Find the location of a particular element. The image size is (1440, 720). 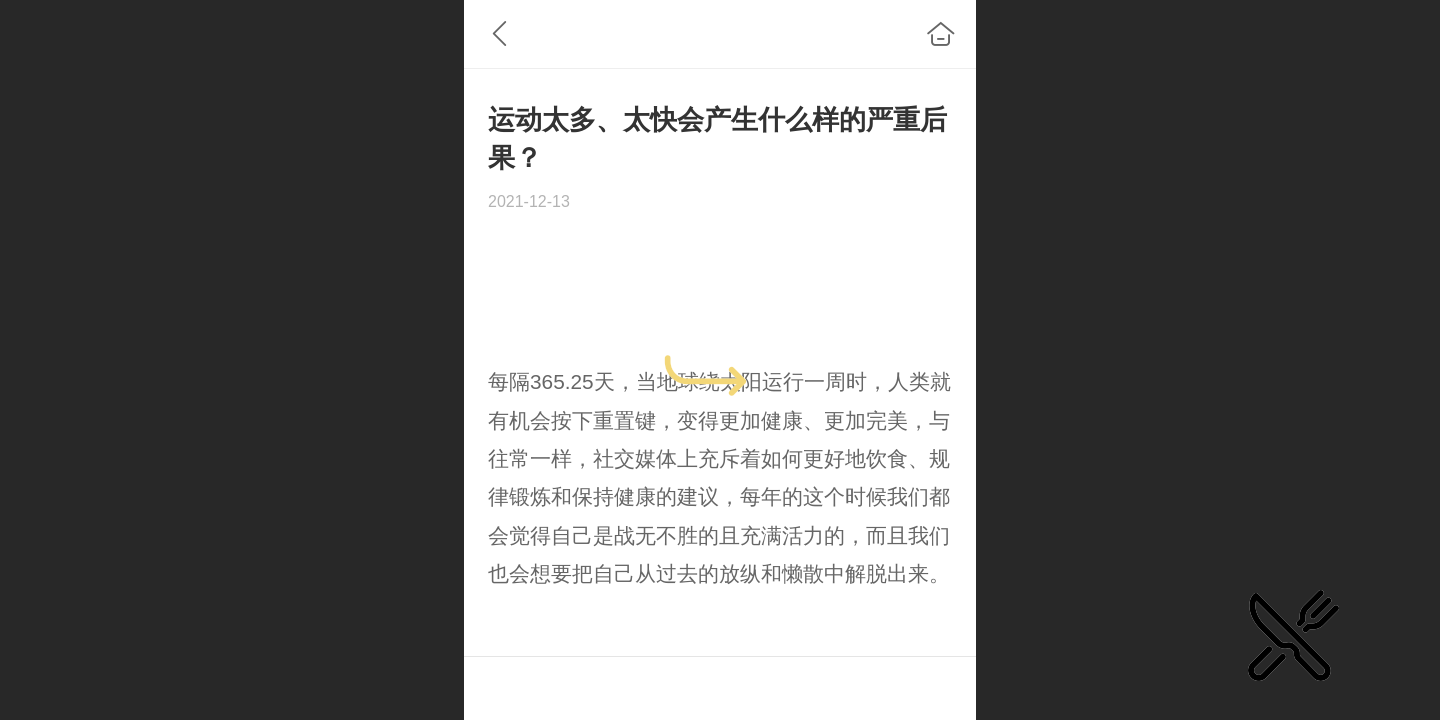

forward or redirect a message is located at coordinates (705, 375).